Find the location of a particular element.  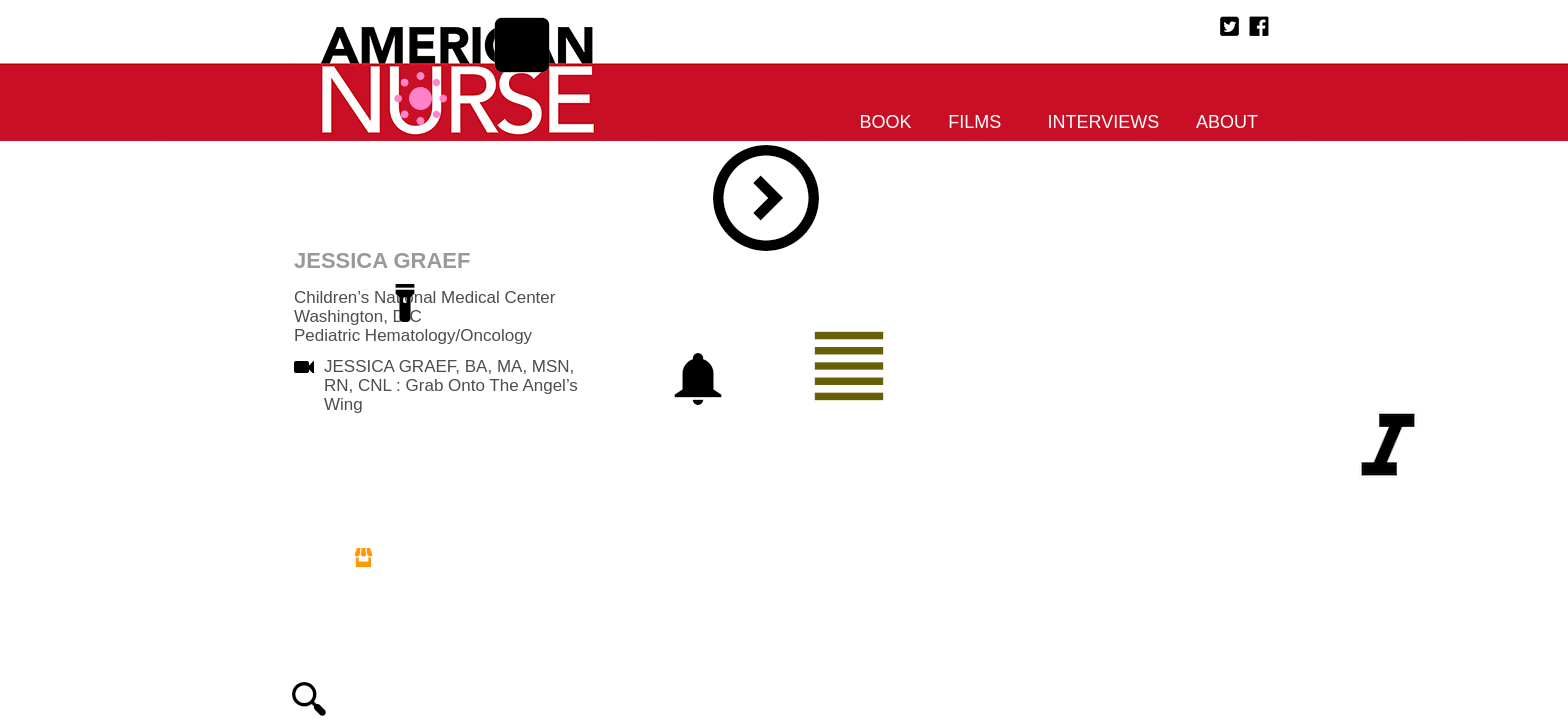

search for content or items is located at coordinates (309, 699).